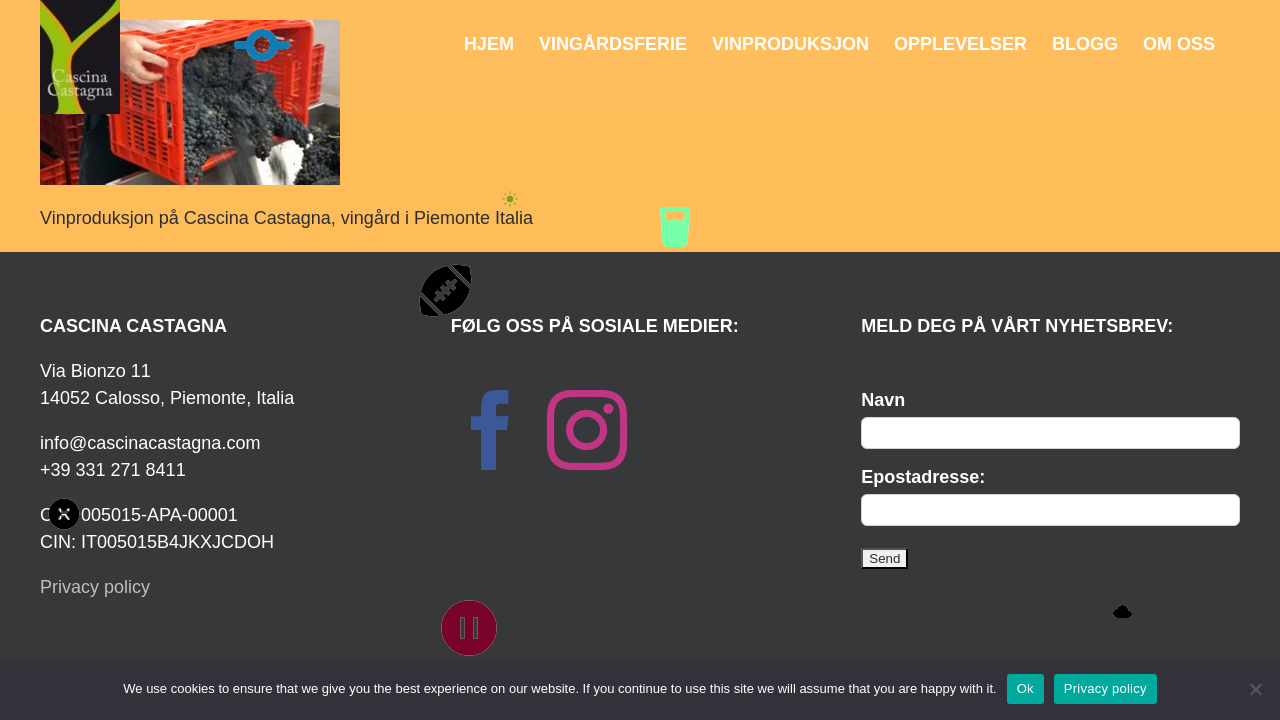  What do you see at coordinates (262, 45) in the screenshot?
I see `view commit details in version control` at bounding box center [262, 45].